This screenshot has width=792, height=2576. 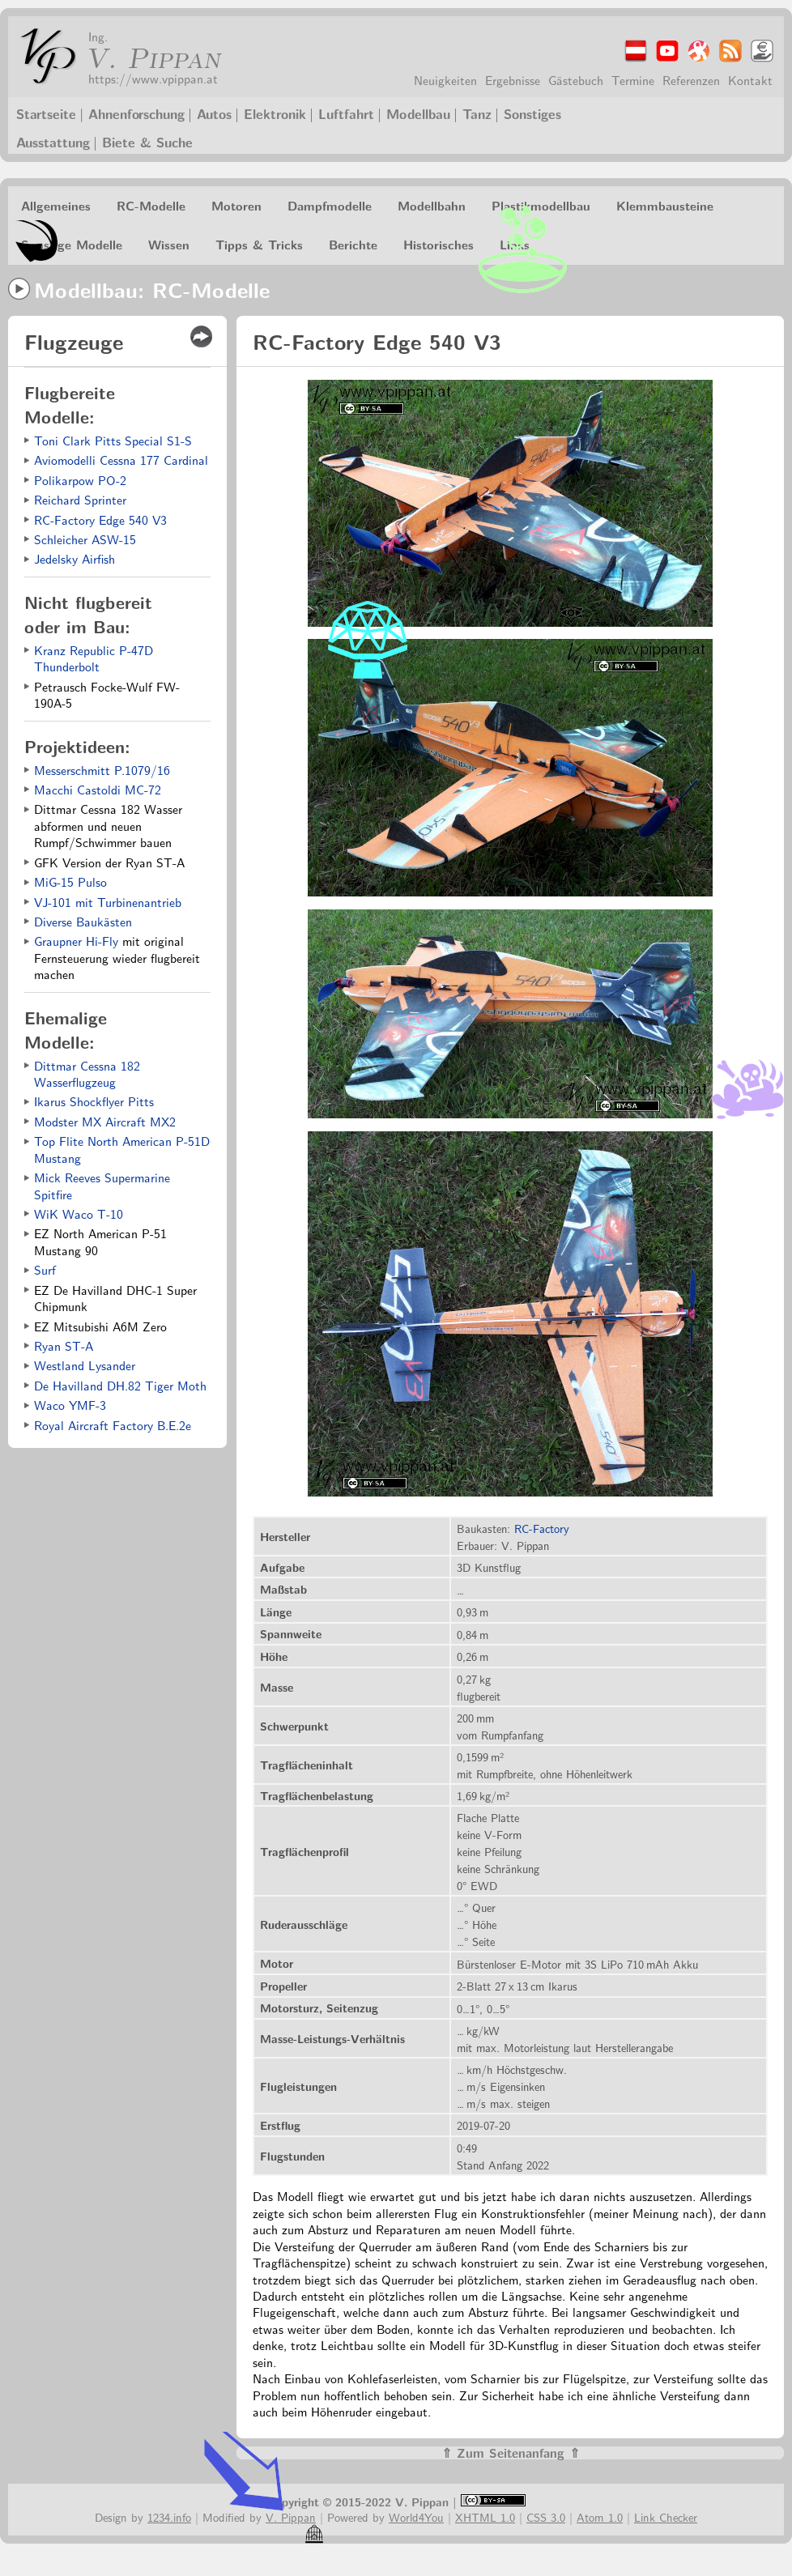 What do you see at coordinates (571, 614) in the screenshot?
I see `sheikah tribe symbol from the legend of zelda series` at bounding box center [571, 614].